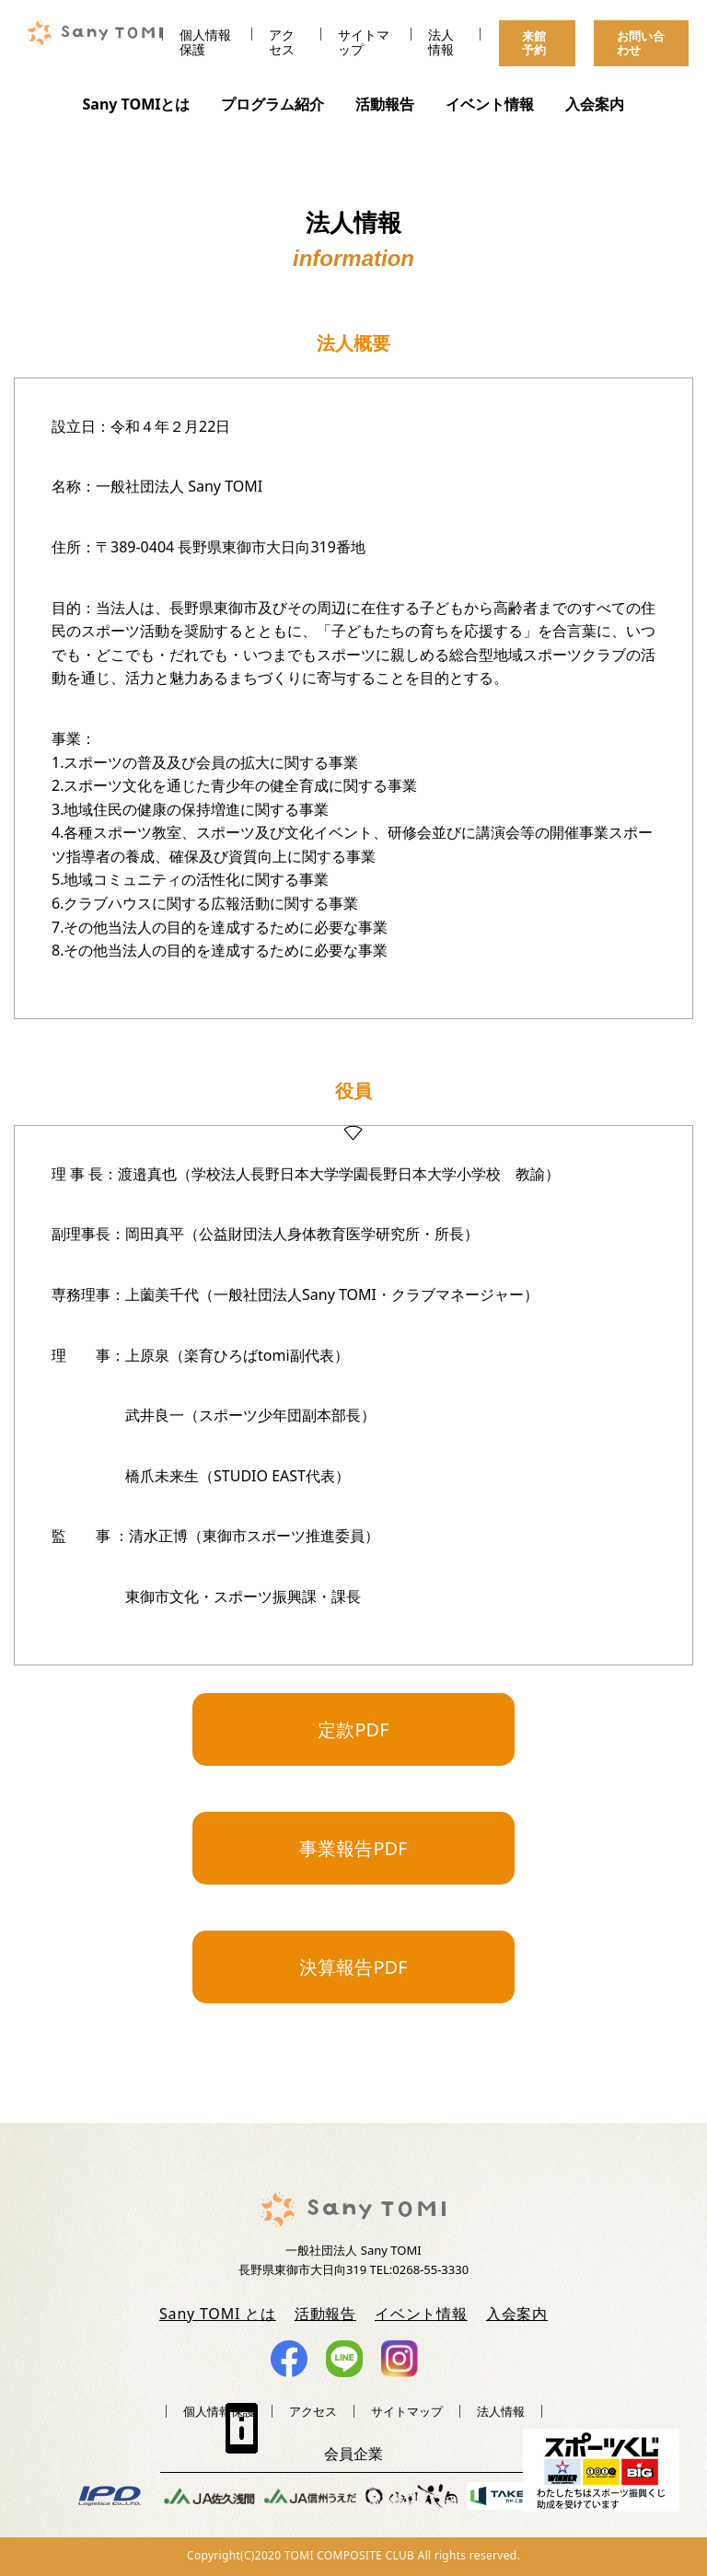  What do you see at coordinates (241, 2428) in the screenshot?
I see `view device information` at bounding box center [241, 2428].